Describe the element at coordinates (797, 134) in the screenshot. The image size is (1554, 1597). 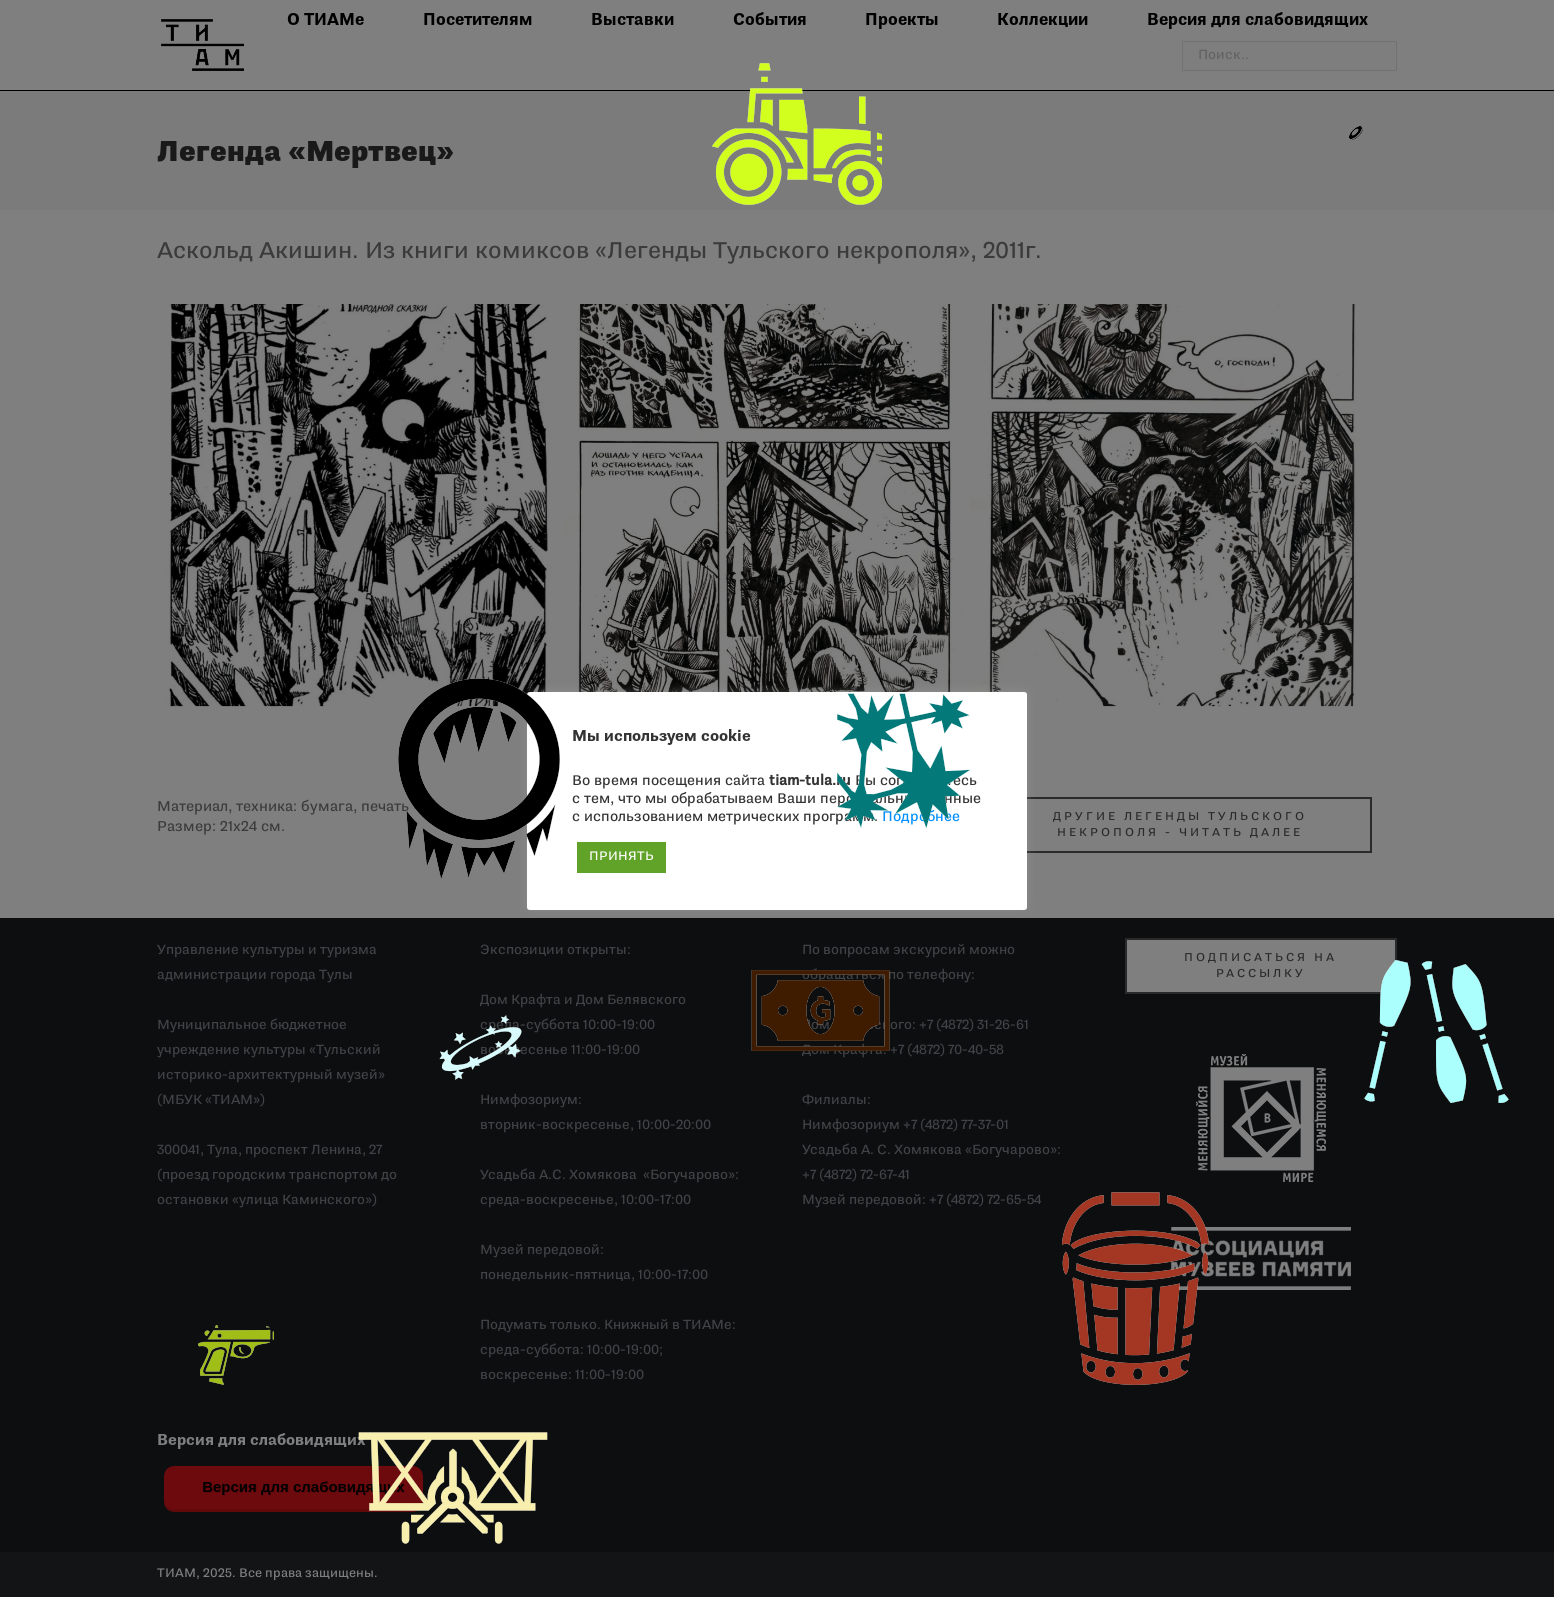
I see `access farming or agricultural features` at that location.